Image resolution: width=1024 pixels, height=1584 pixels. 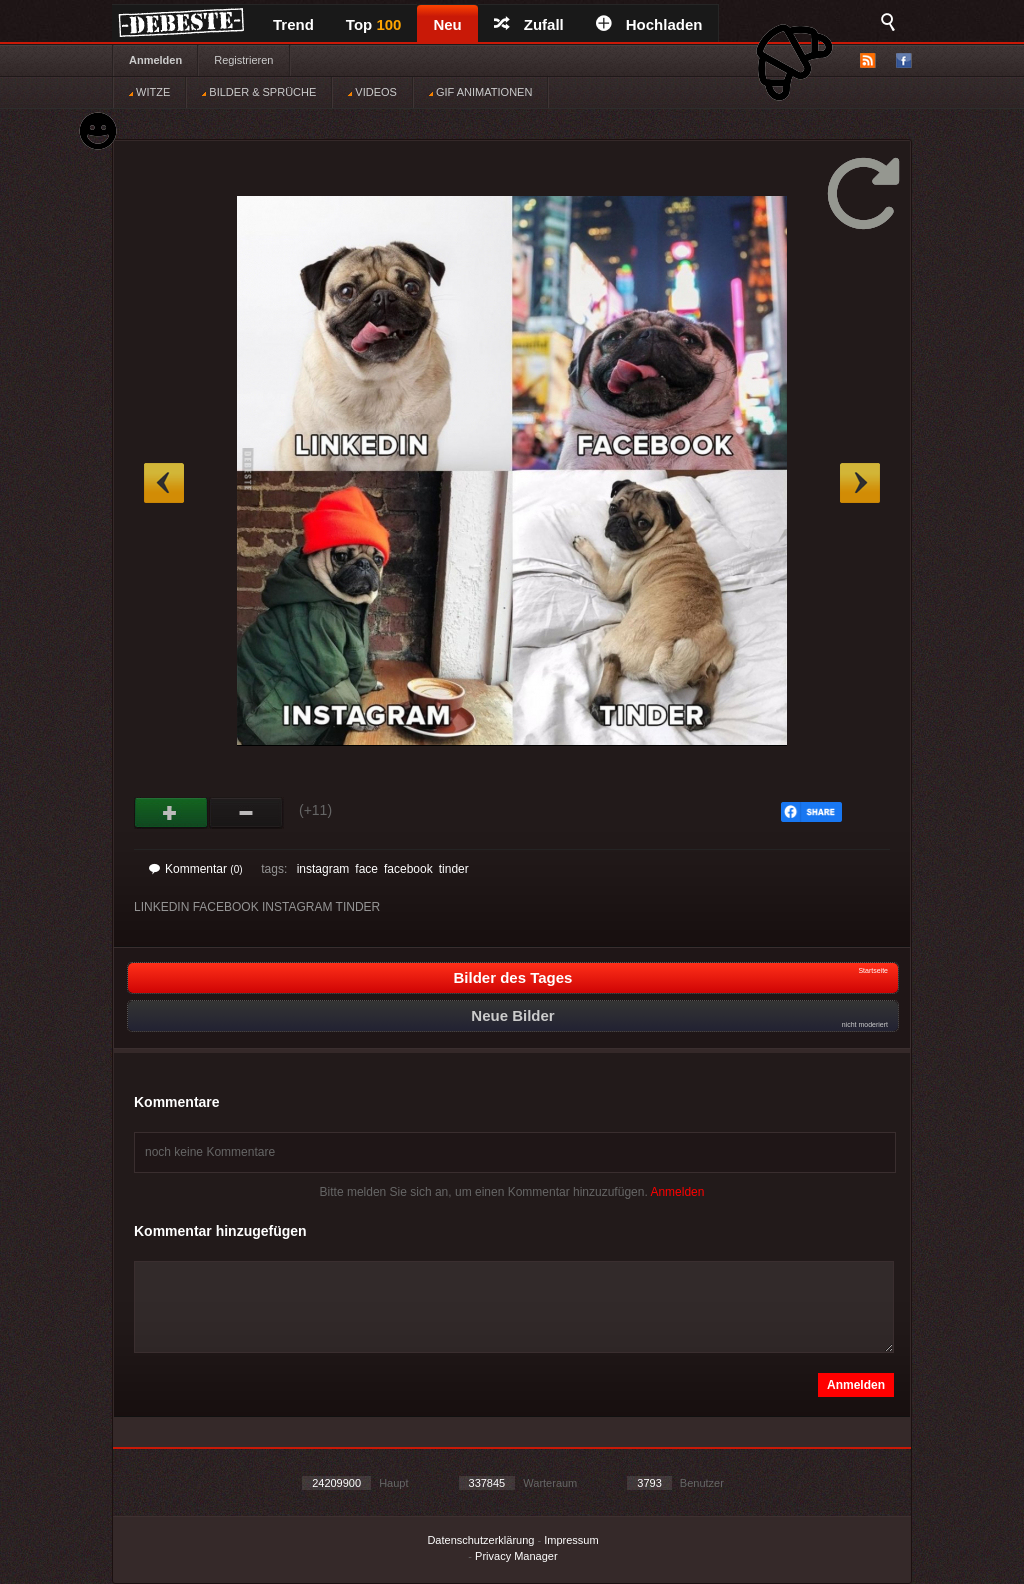 What do you see at coordinates (793, 61) in the screenshot?
I see `browse bakery or pastry options` at bounding box center [793, 61].